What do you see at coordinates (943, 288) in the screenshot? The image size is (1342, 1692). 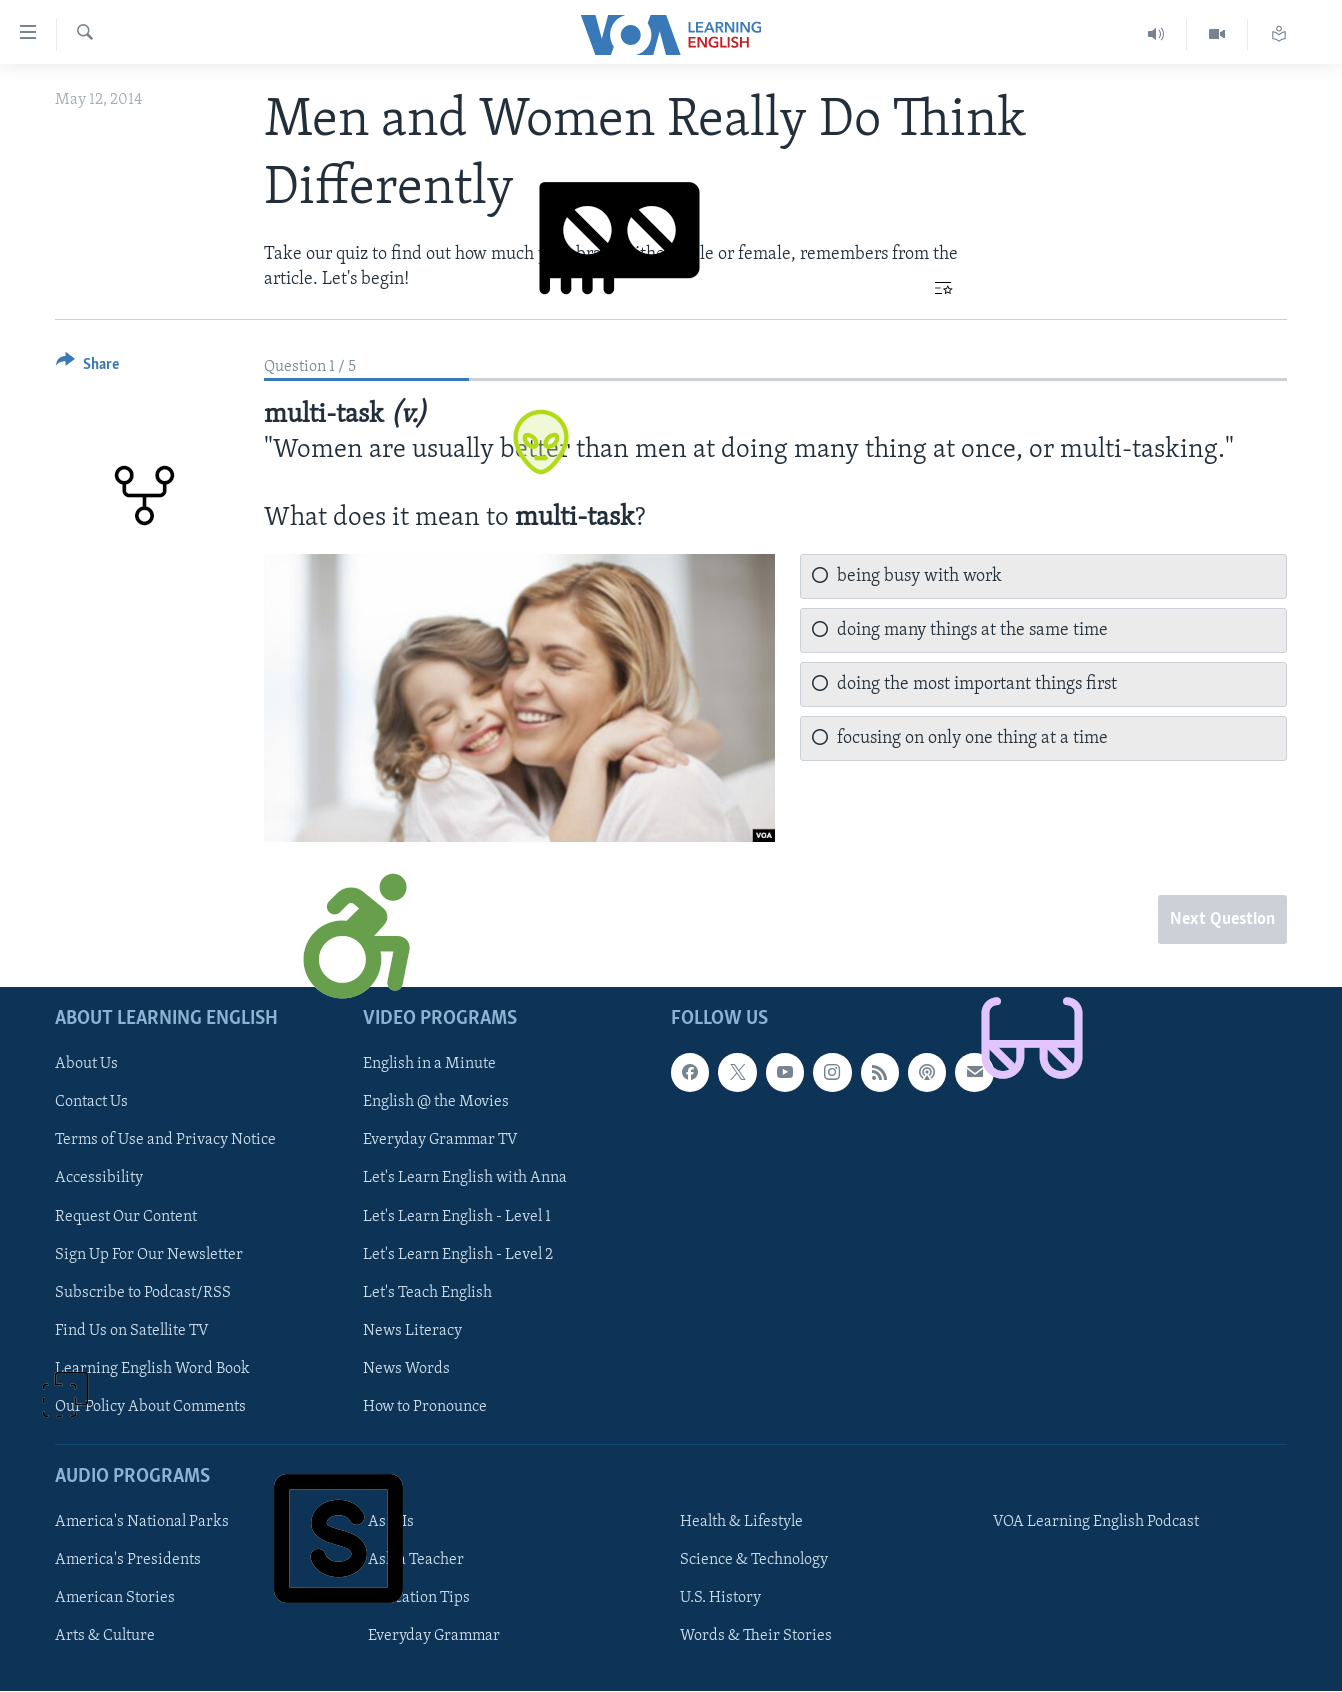 I see `view your favorites list` at bounding box center [943, 288].